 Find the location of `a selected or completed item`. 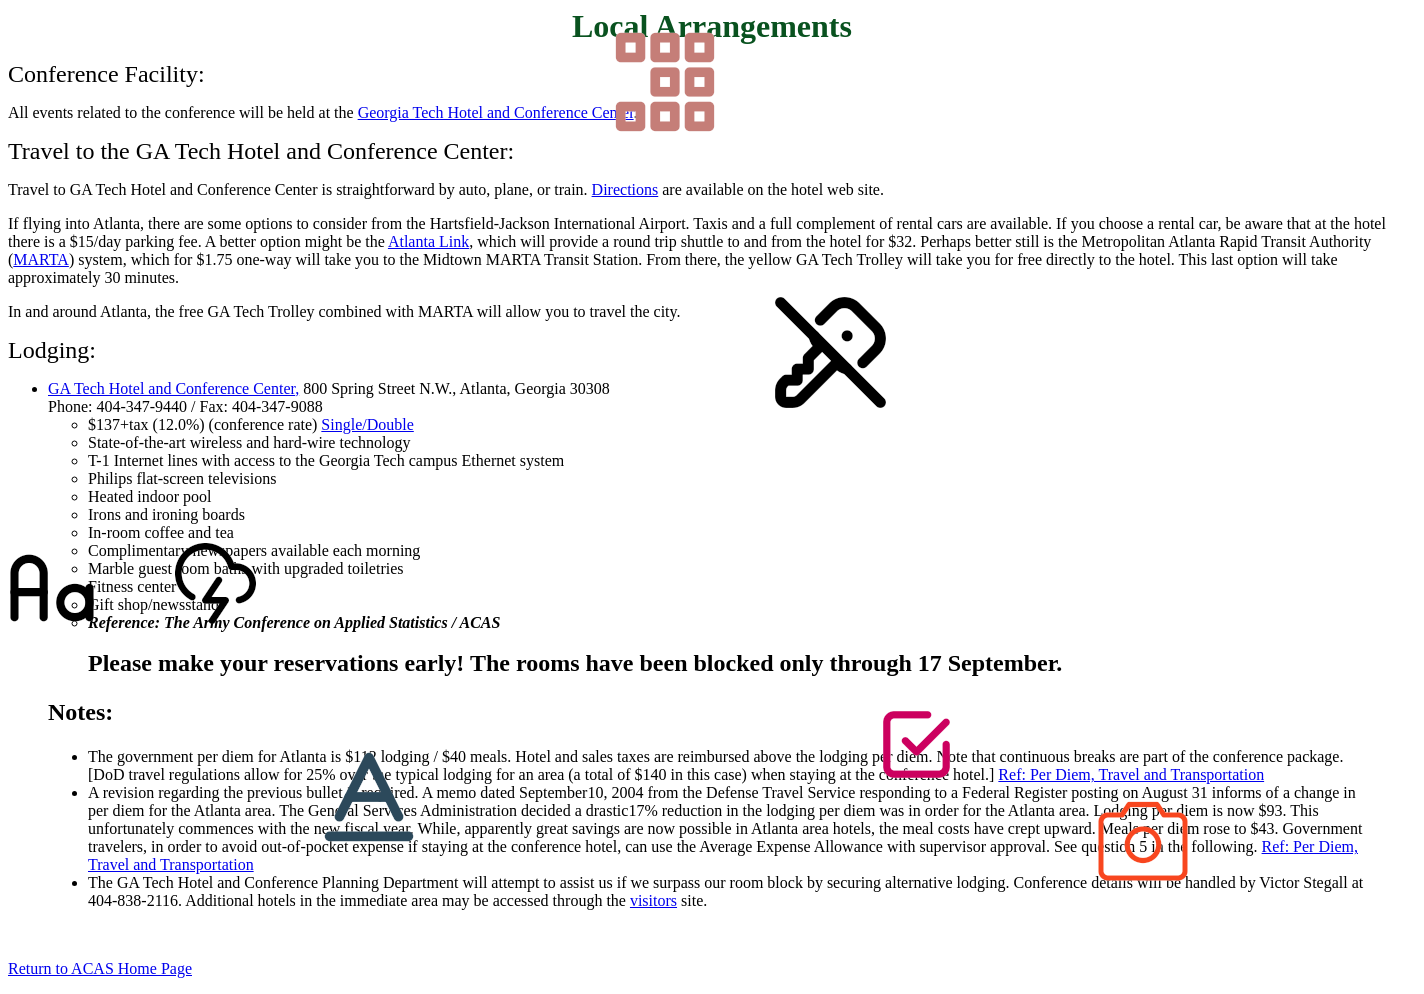

a selected or completed item is located at coordinates (916, 744).